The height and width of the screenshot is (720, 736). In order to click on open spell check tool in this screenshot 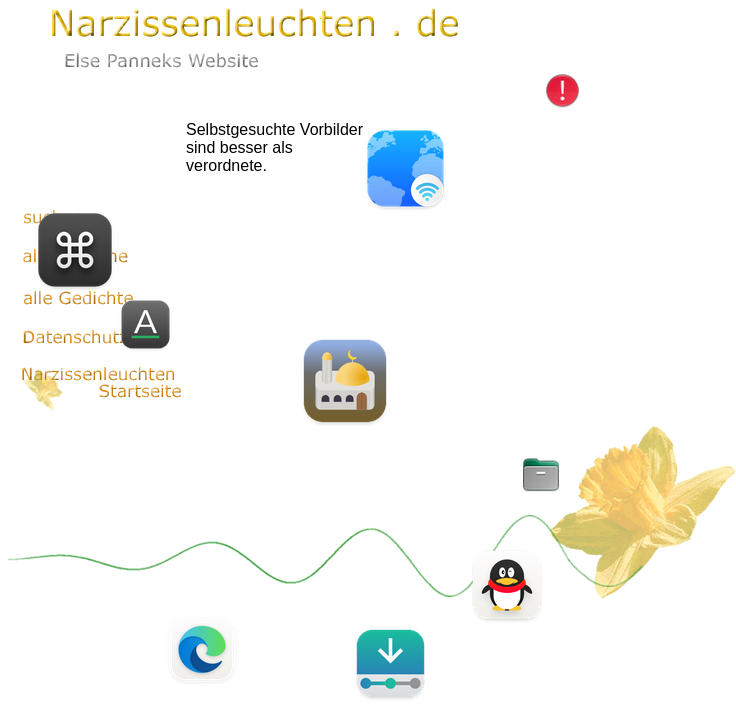, I will do `click(145, 324)`.